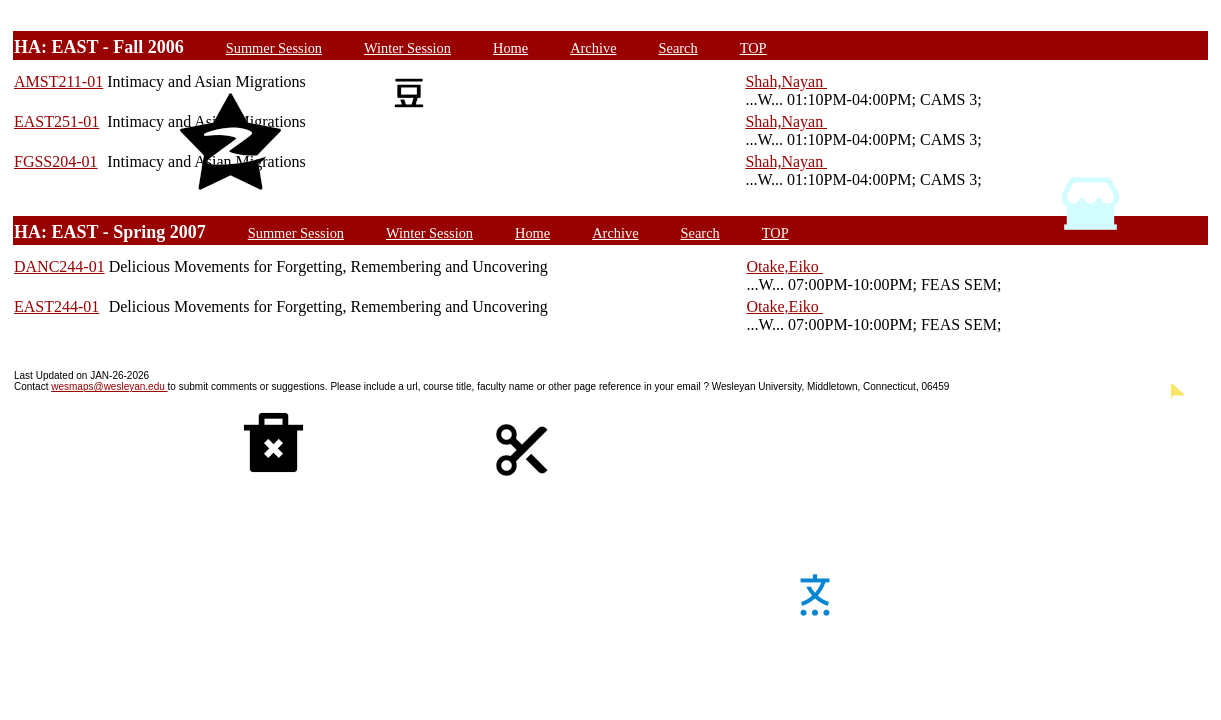 Image resolution: width=1221 pixels, height=720 pixels. Describe the element at coordinates (815, 595) in the screenshot. I see `add emphasis marks to chinese text` at that location.